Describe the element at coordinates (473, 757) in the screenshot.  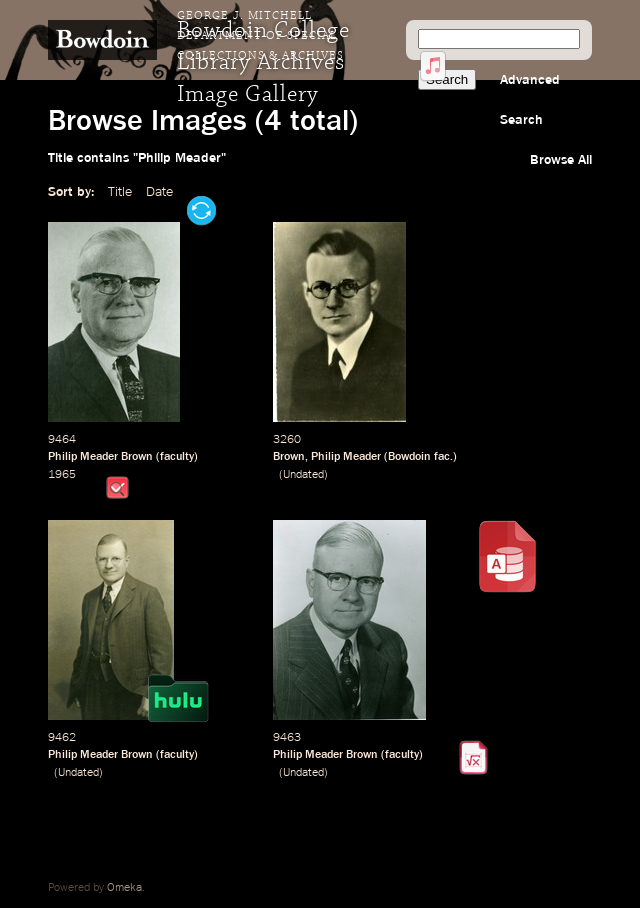
I see `a libreoffice math formula file` at that location.